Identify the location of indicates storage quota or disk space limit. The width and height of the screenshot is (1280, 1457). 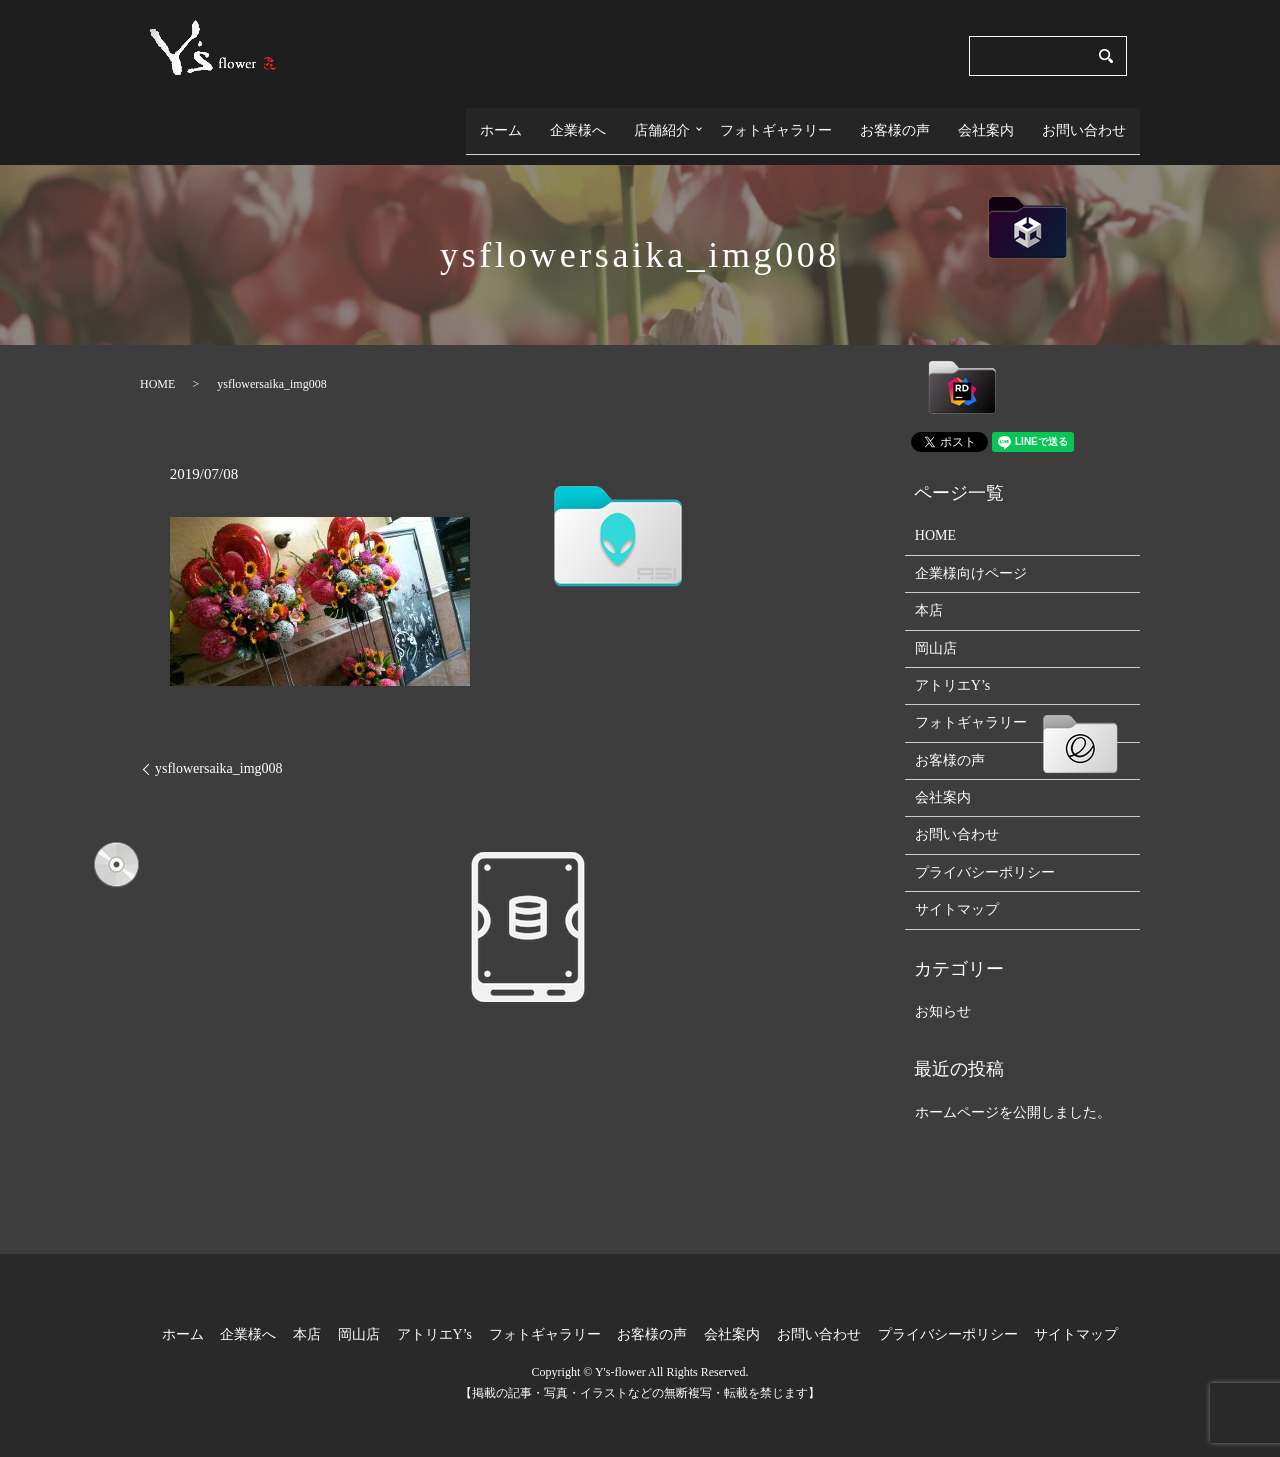
(528, 927).